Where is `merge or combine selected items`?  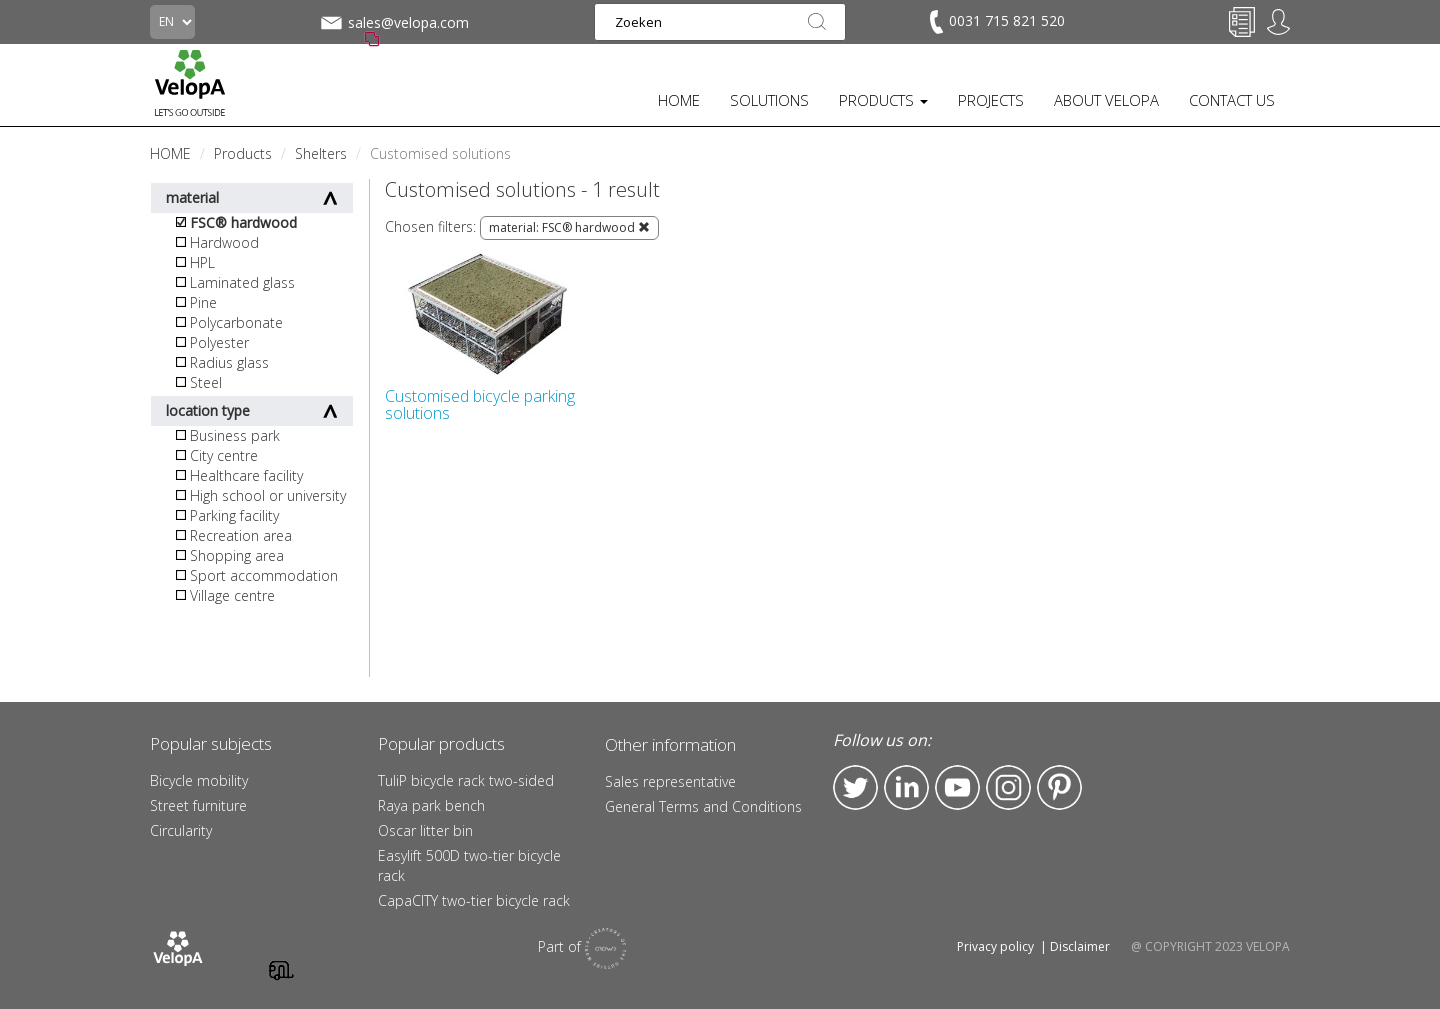 merge or combine selected items is located at coordinates (372, 39).